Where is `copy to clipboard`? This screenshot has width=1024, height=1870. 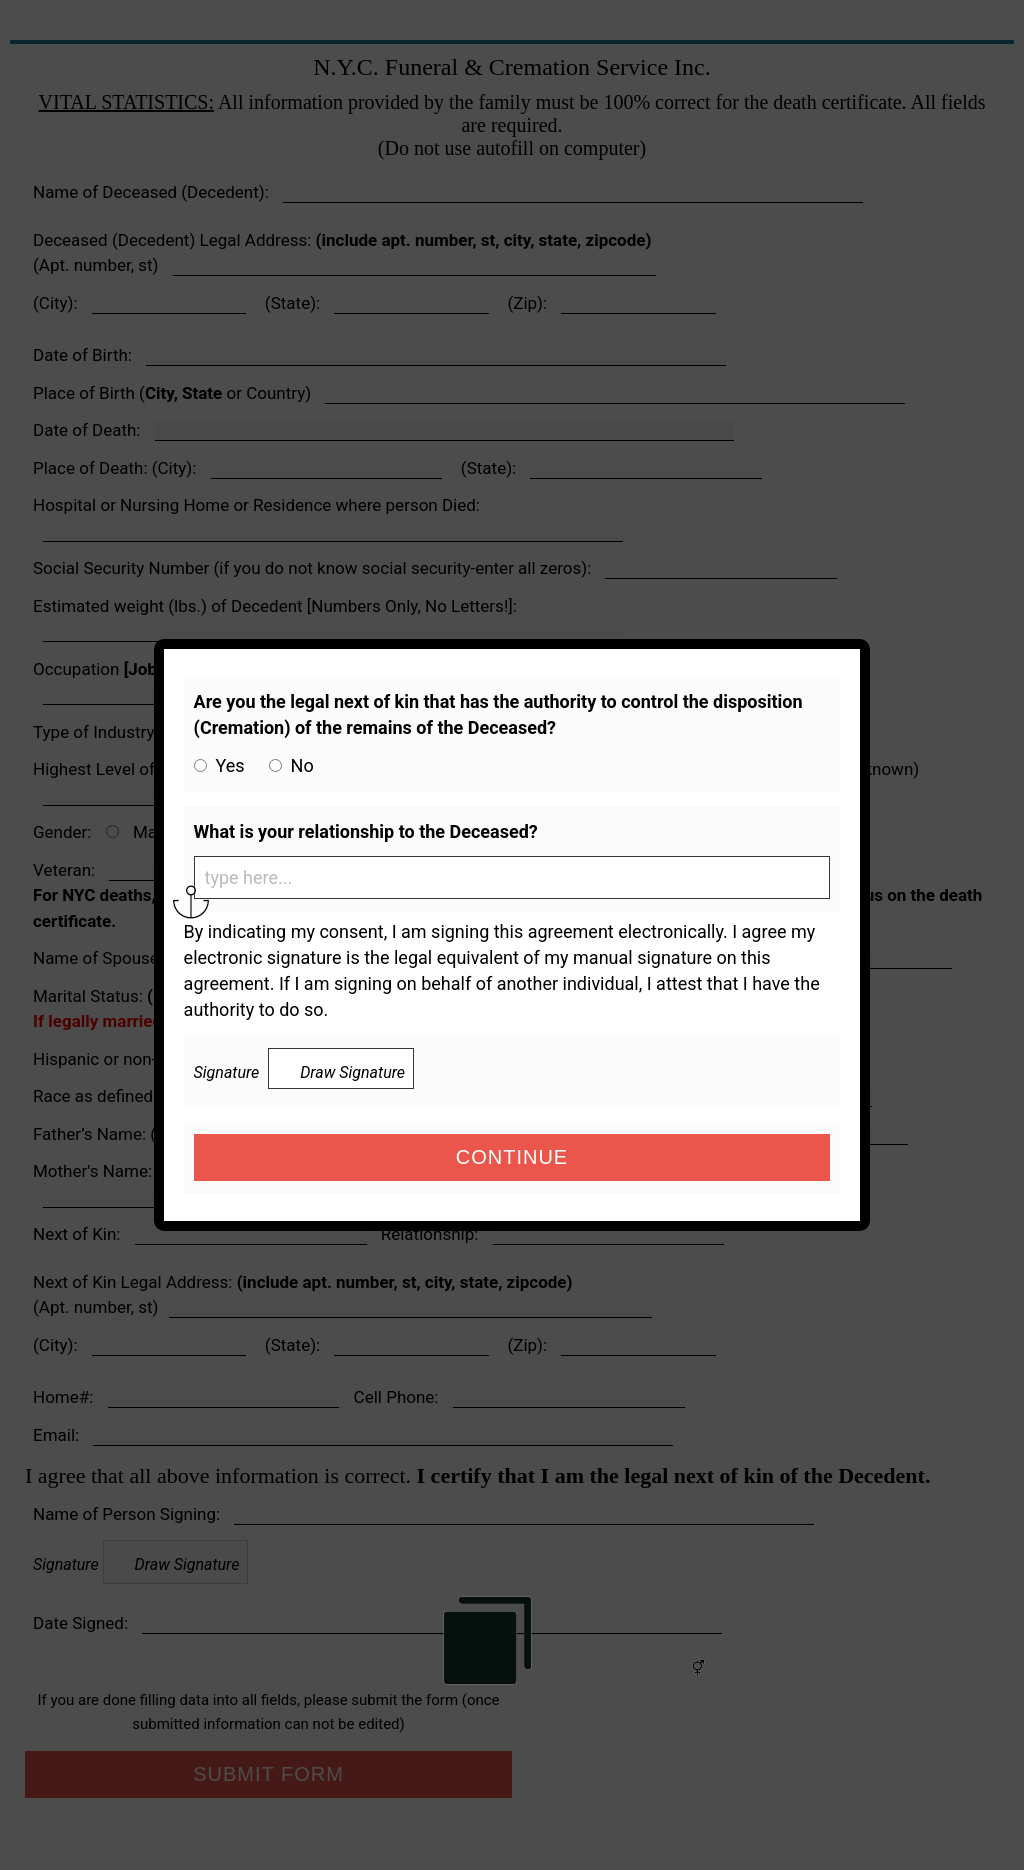 copy to clipboard is located at coordinates (487, 1640).